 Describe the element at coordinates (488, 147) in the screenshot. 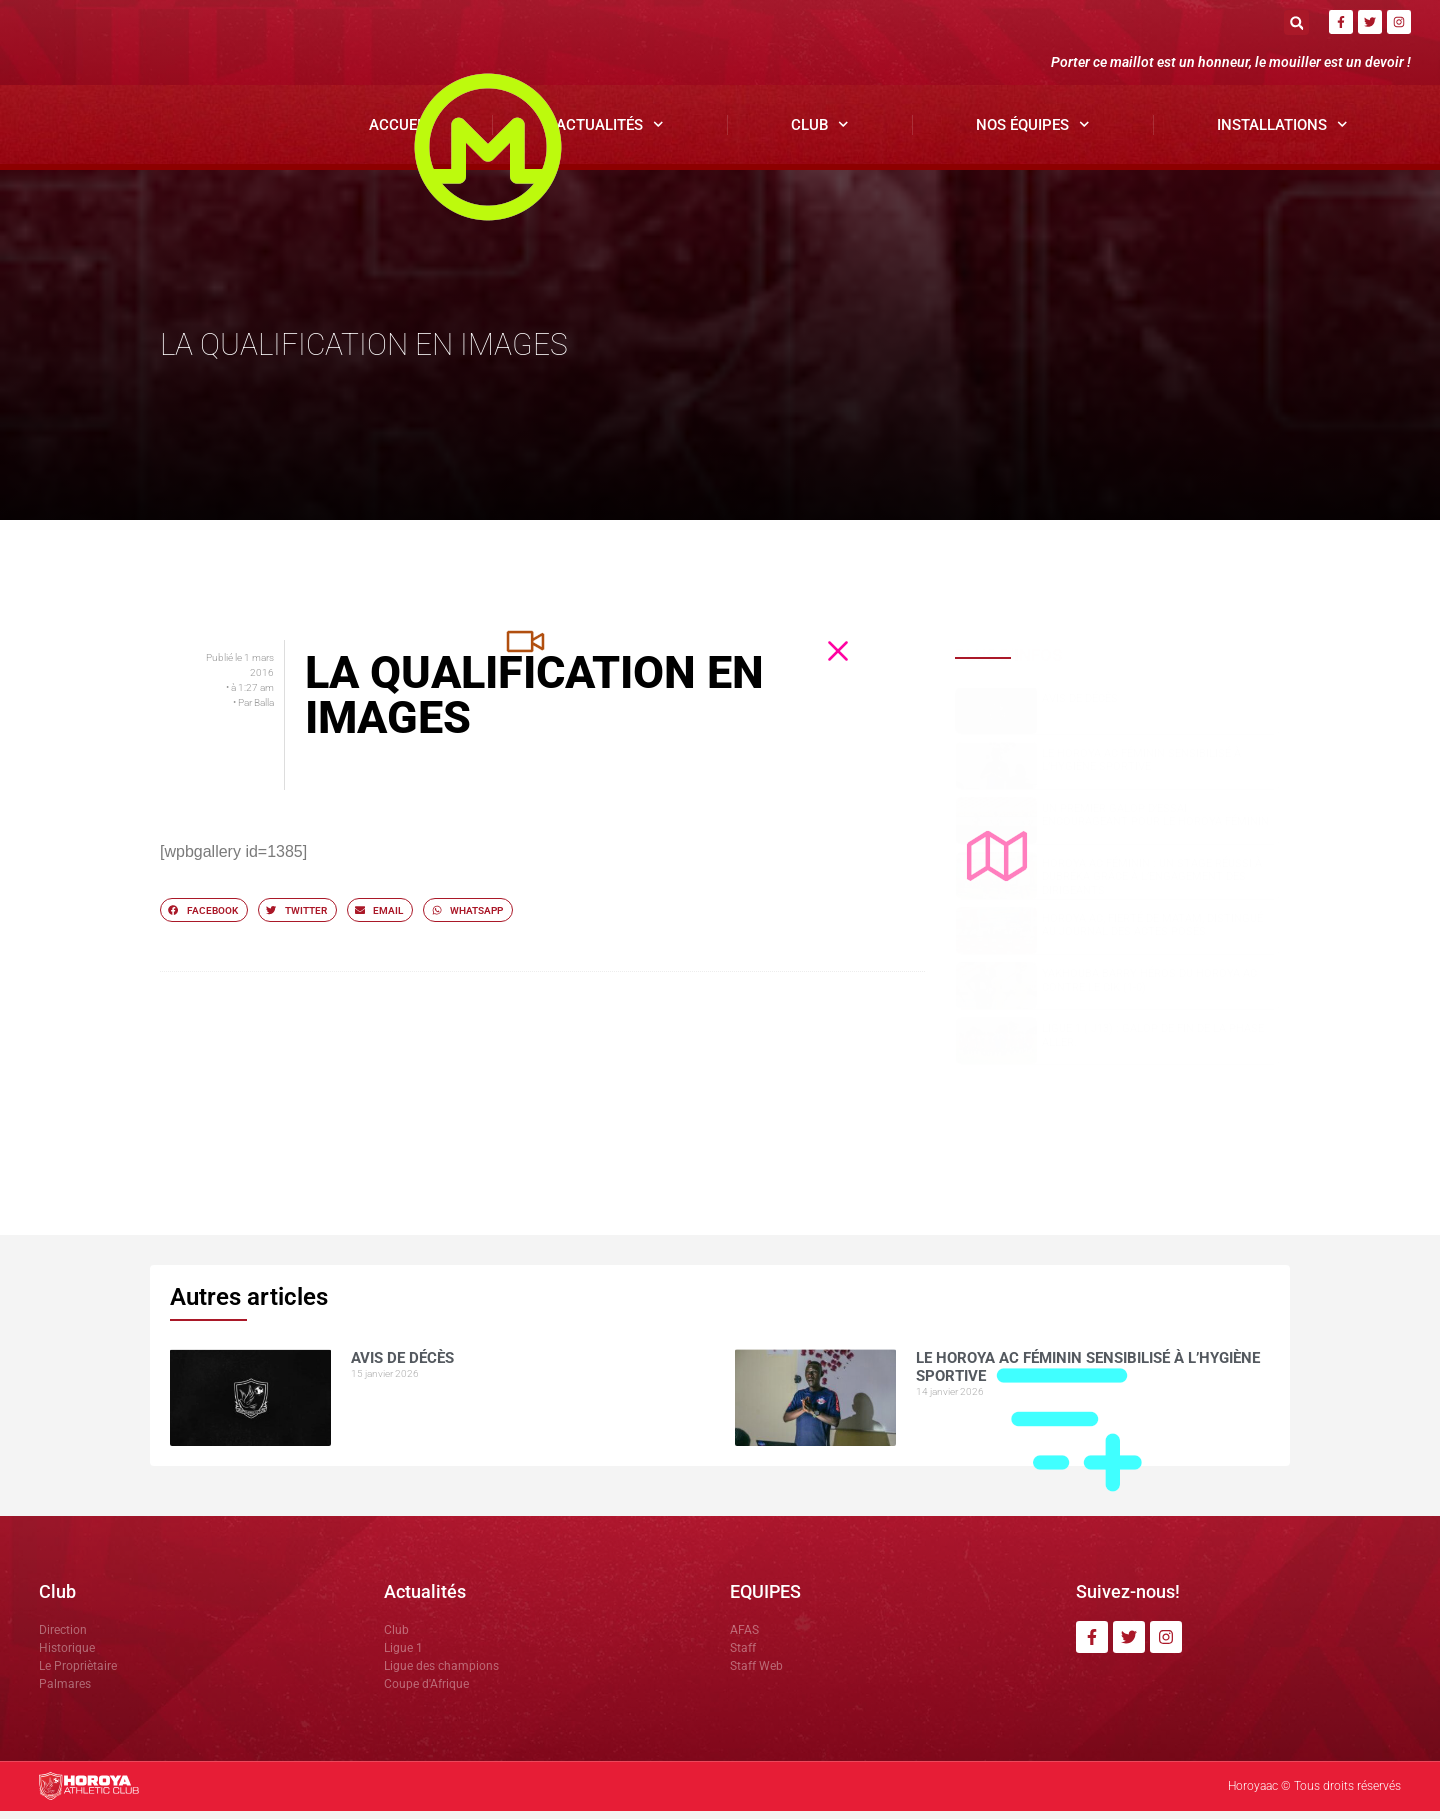

I see `view monero cryptocurrency balance` at that location.